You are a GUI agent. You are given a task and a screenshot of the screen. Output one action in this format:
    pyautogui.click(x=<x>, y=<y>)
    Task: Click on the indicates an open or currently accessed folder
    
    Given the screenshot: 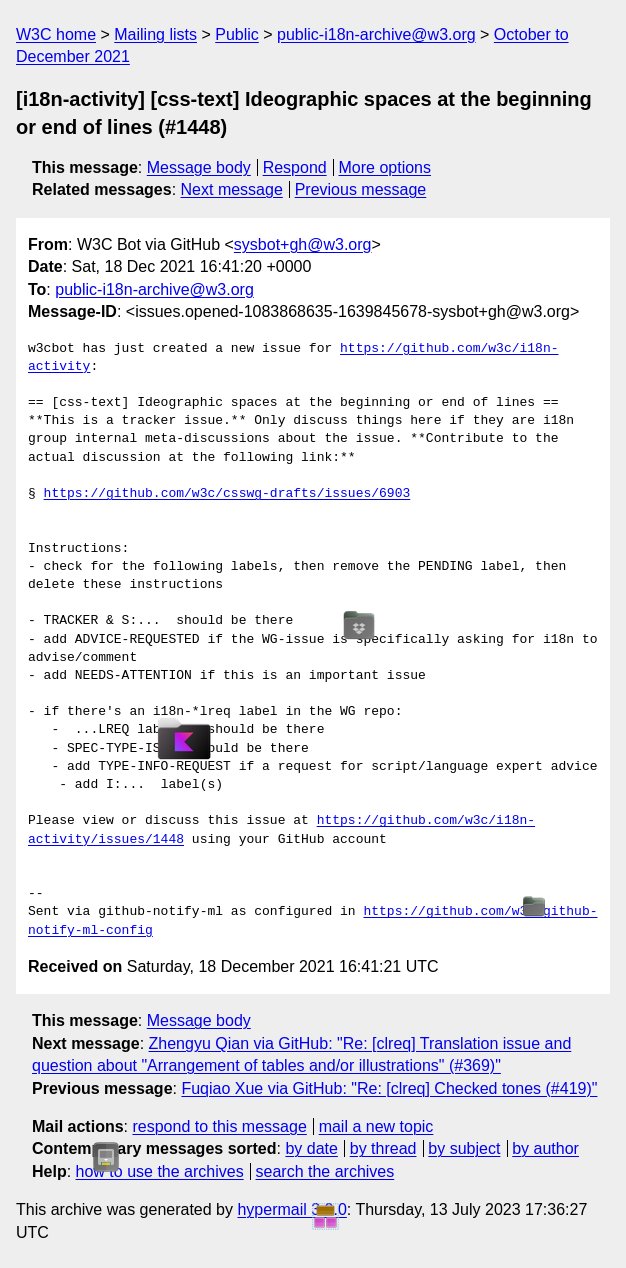 What is the action you would take?
    pyautogui.click(x=534, y=906)
    